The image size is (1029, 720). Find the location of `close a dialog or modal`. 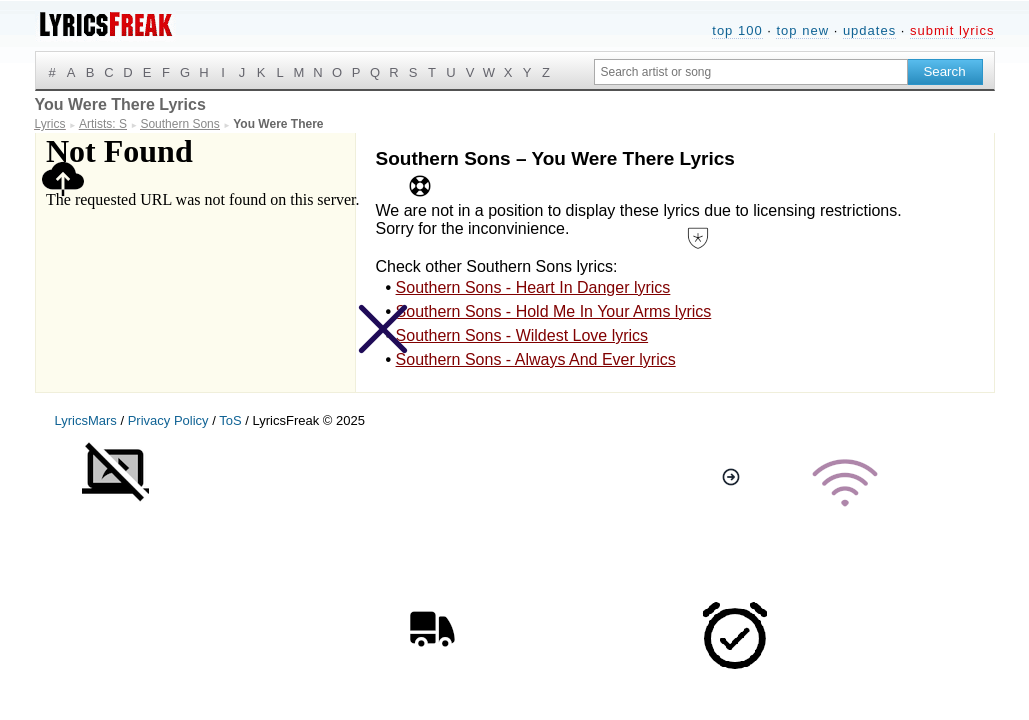

close a dialog or modal is located at coordinates (383, 329).